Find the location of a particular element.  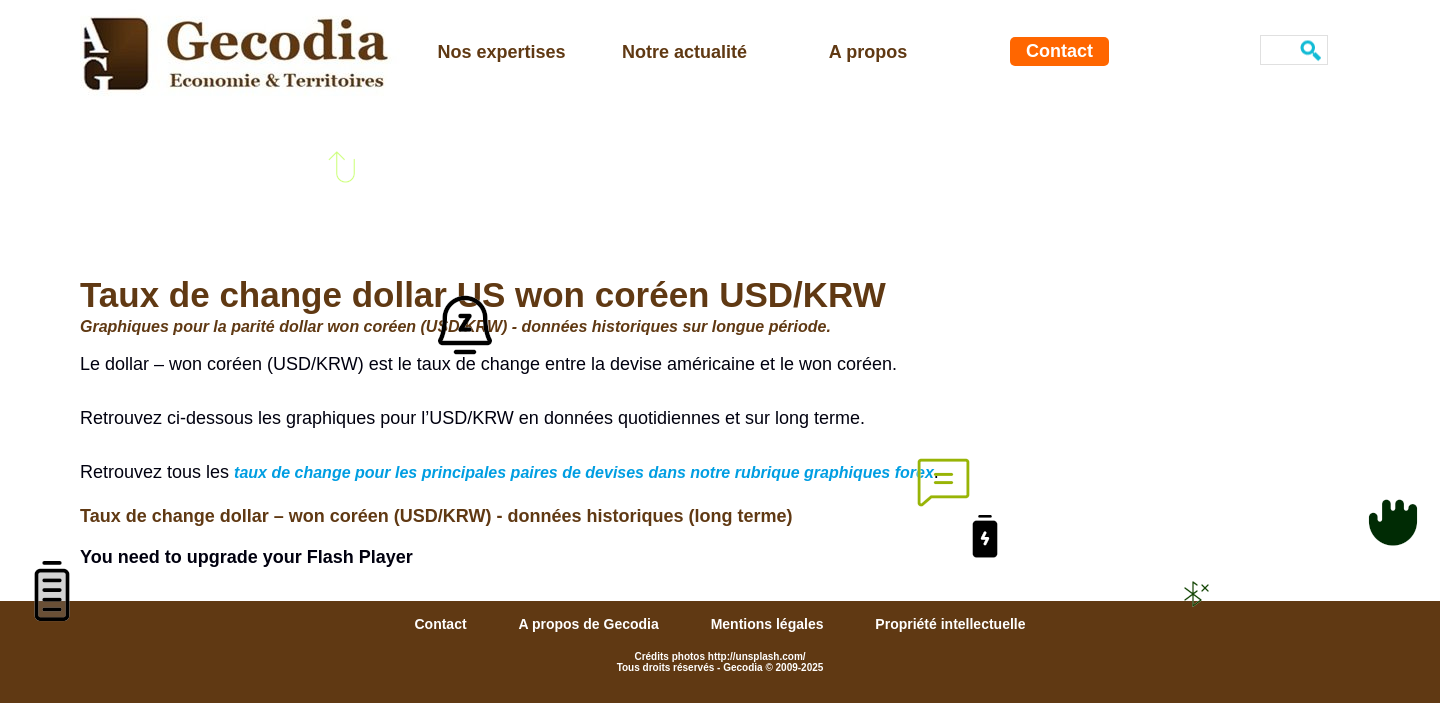

bluetooth is disabled or turned off is located at coordinates (1195, 594).